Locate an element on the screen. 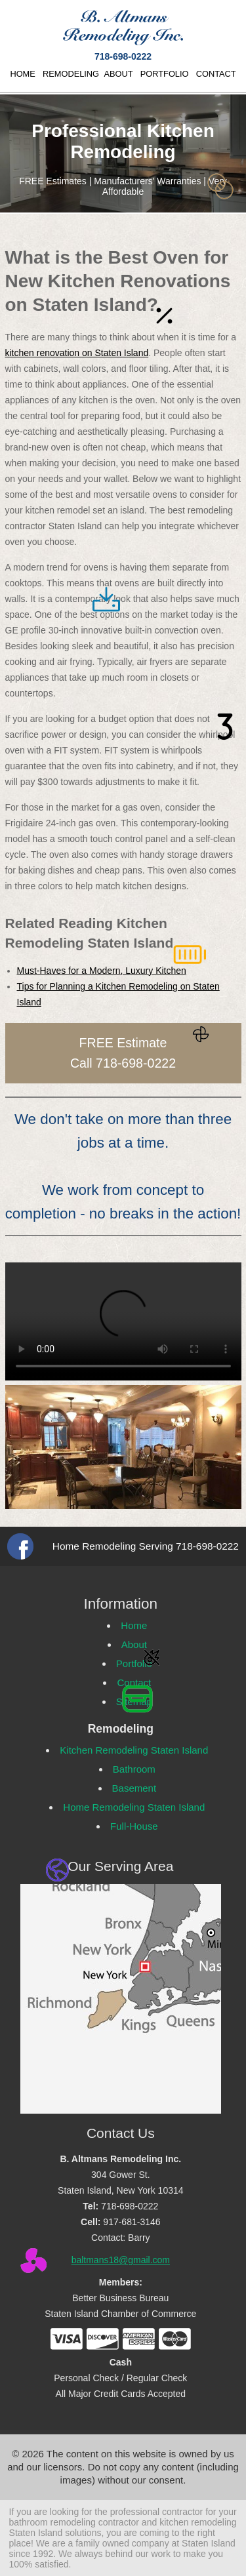 This screenshot has width=246, height=2576. indicates battery is fully charged is located at coordinates (189, 954).